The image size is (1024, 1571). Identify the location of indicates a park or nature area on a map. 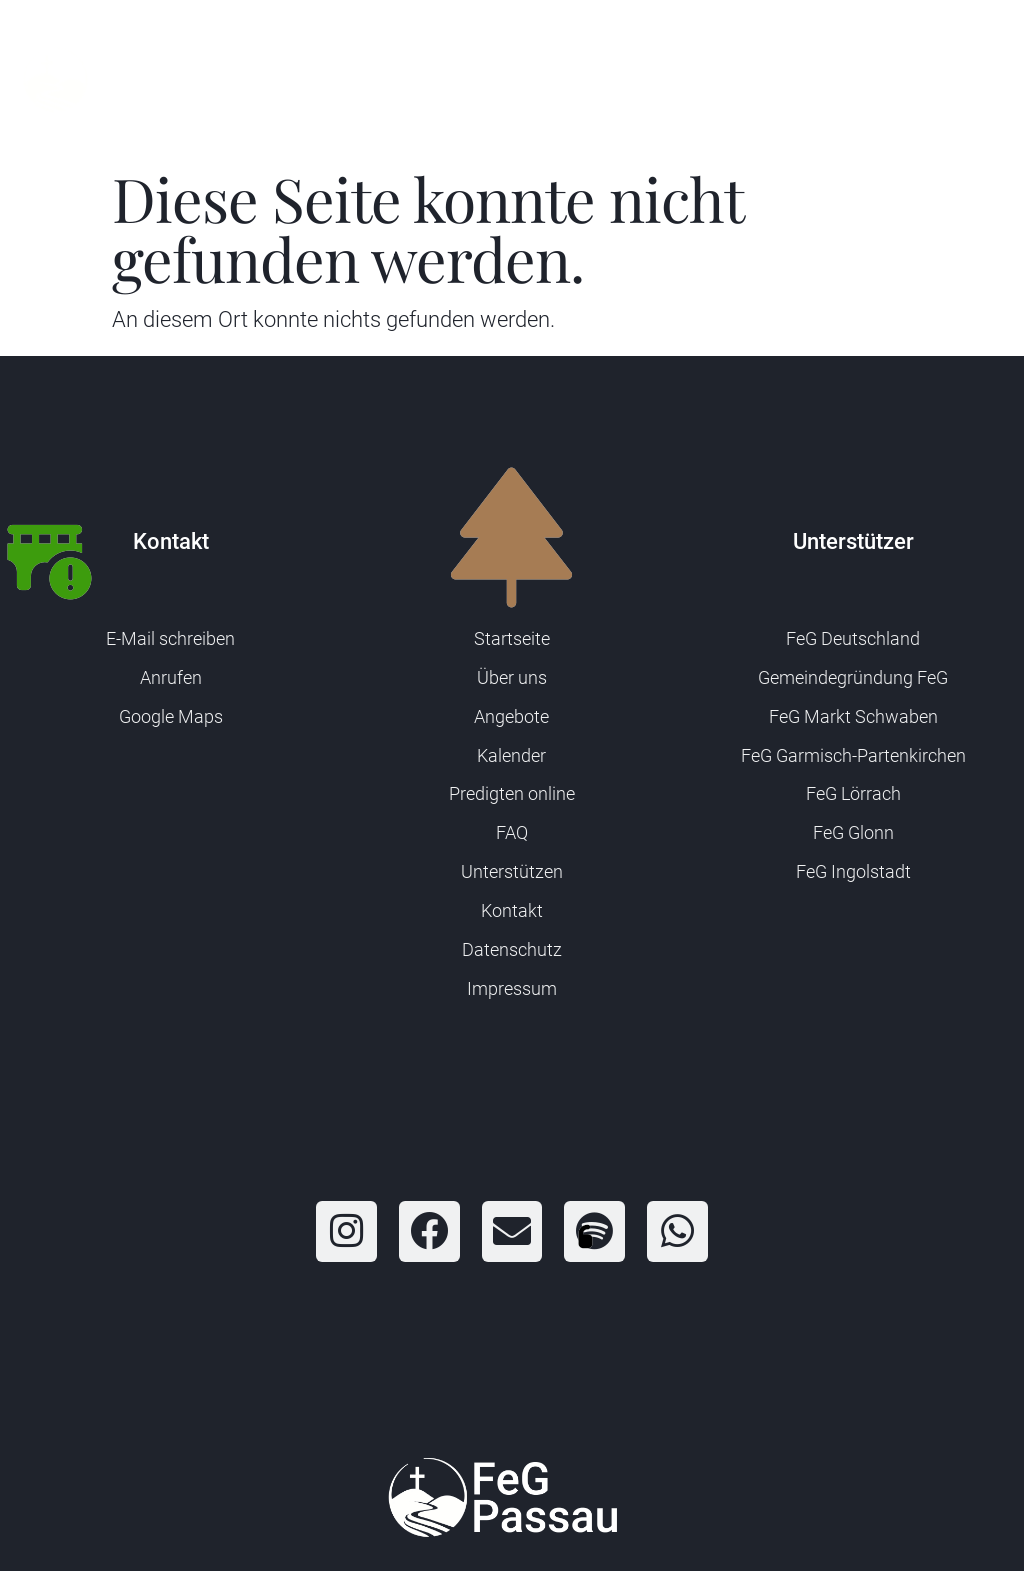
(511, 537).